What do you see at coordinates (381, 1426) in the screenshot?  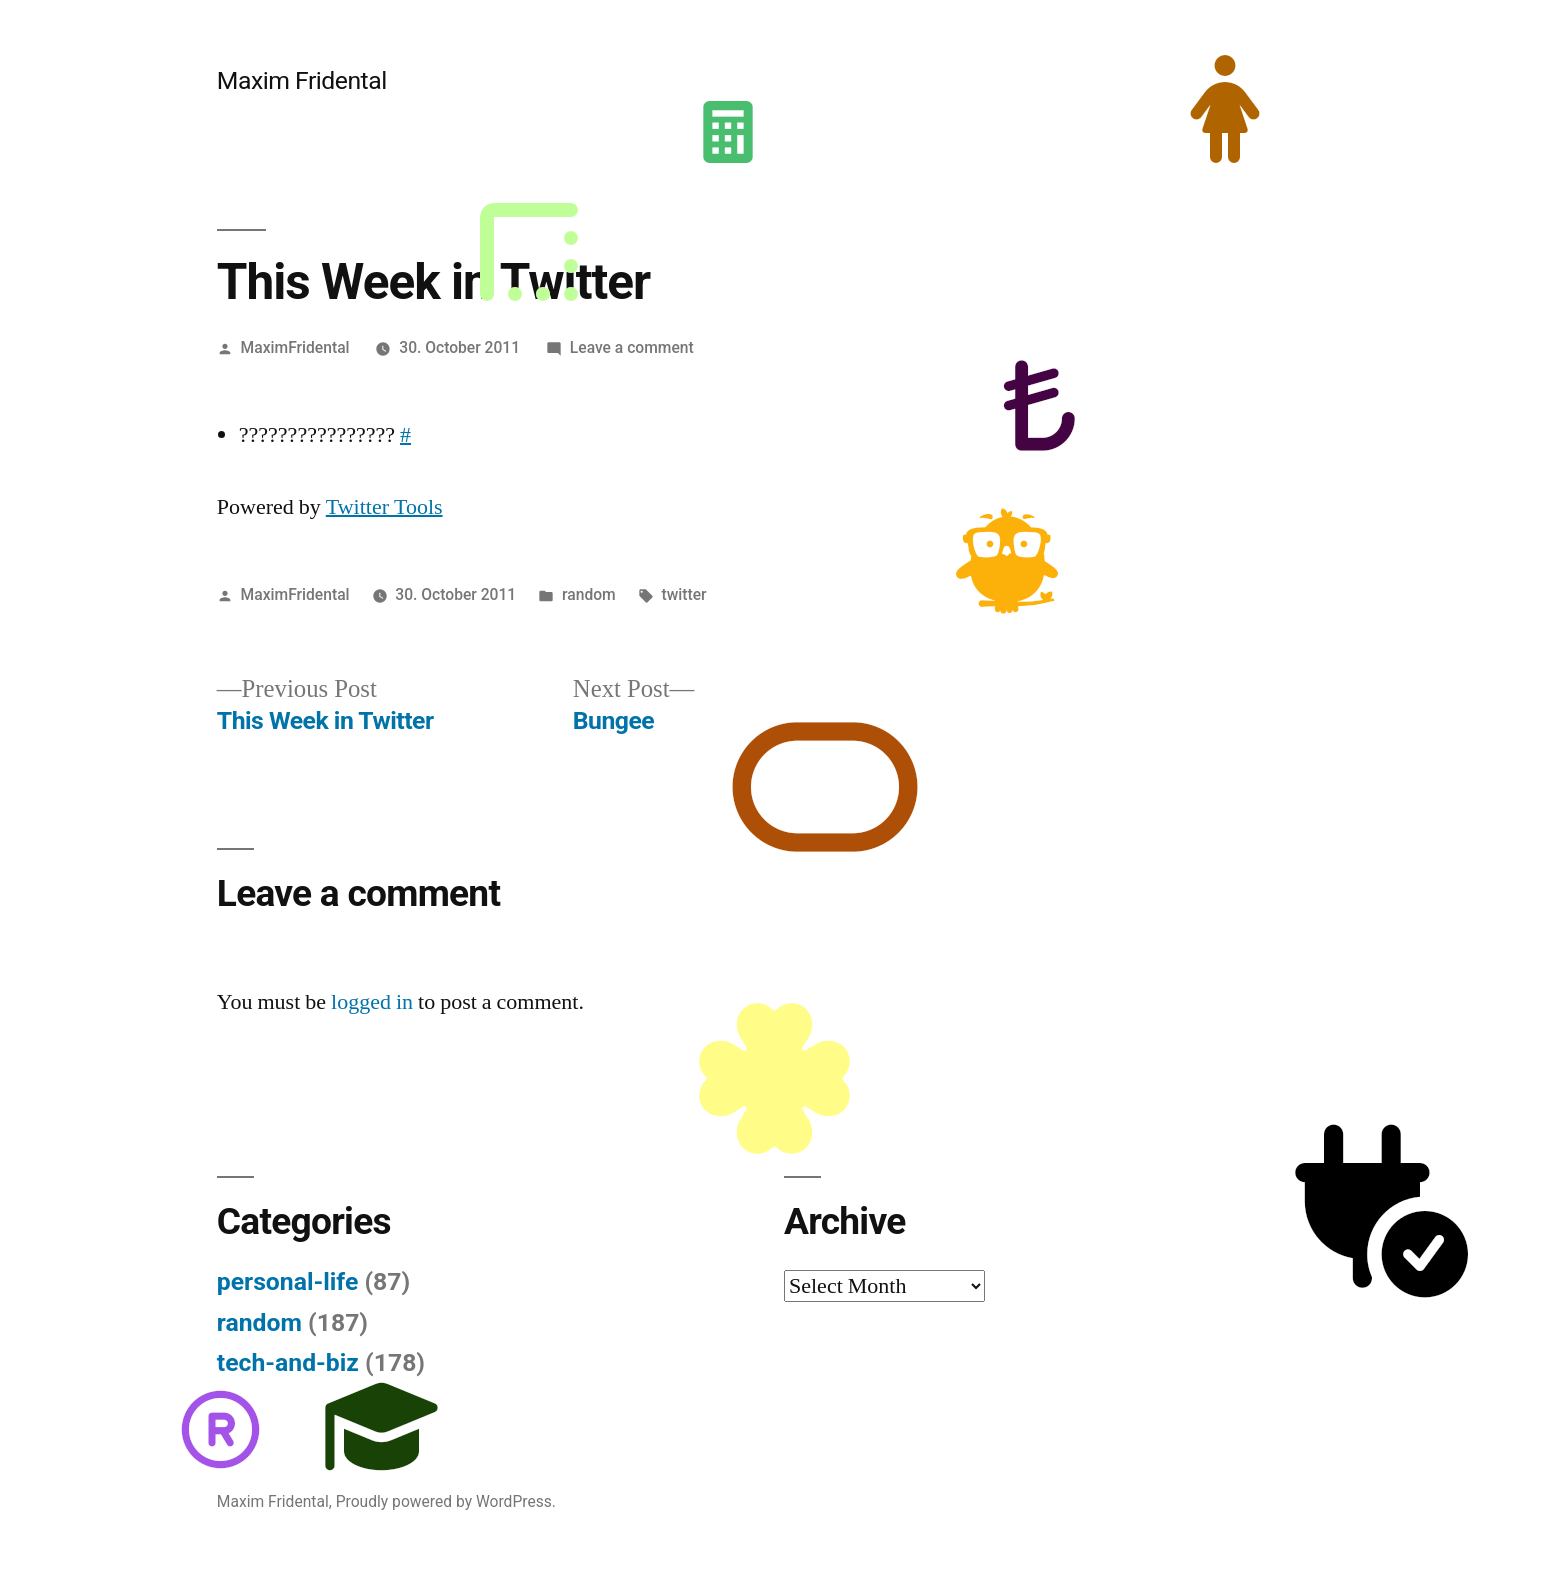 I see `access education or learning resources` at bounding box center [381, 1426].